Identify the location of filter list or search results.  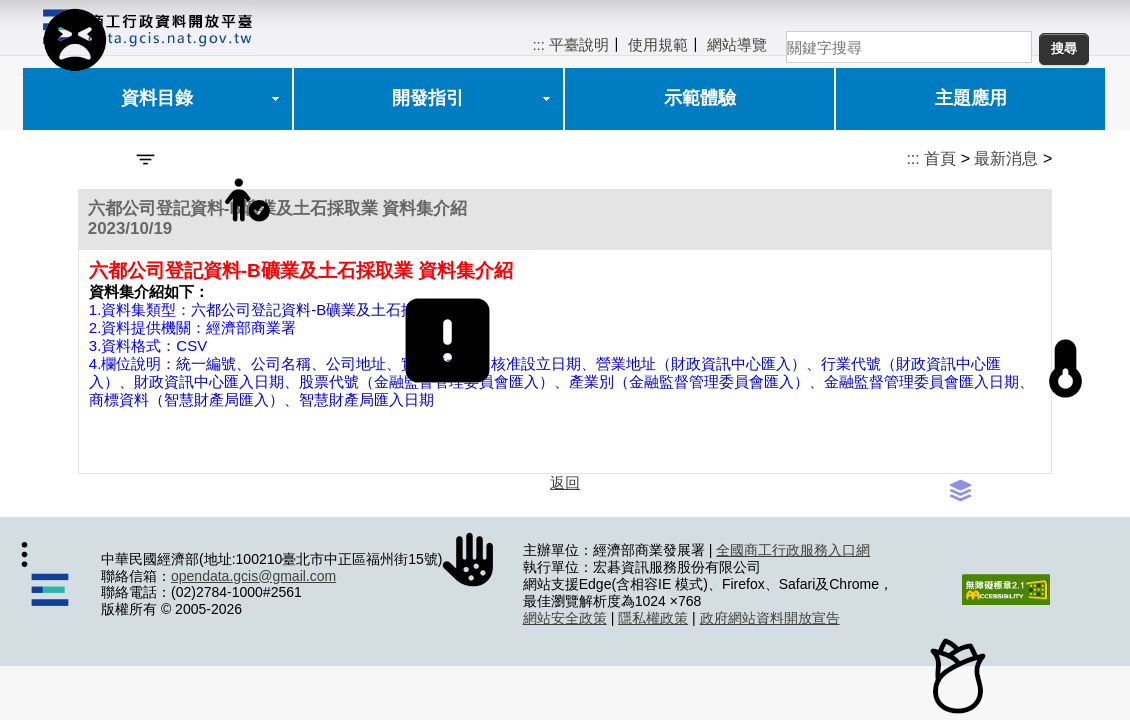
(145, 159).